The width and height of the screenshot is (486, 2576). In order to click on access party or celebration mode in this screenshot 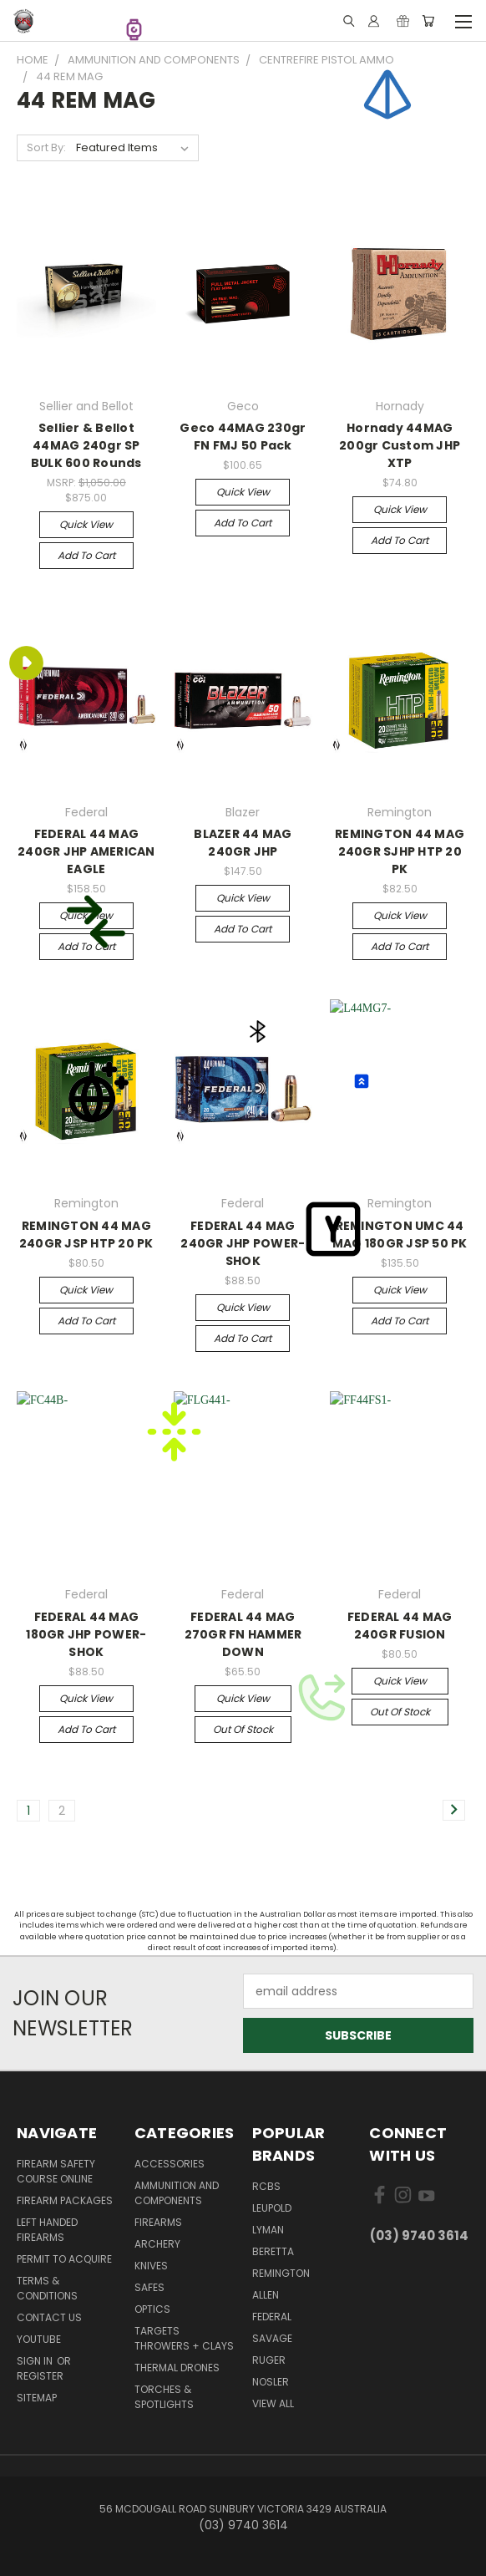, I will do `click(96, 1093)`.